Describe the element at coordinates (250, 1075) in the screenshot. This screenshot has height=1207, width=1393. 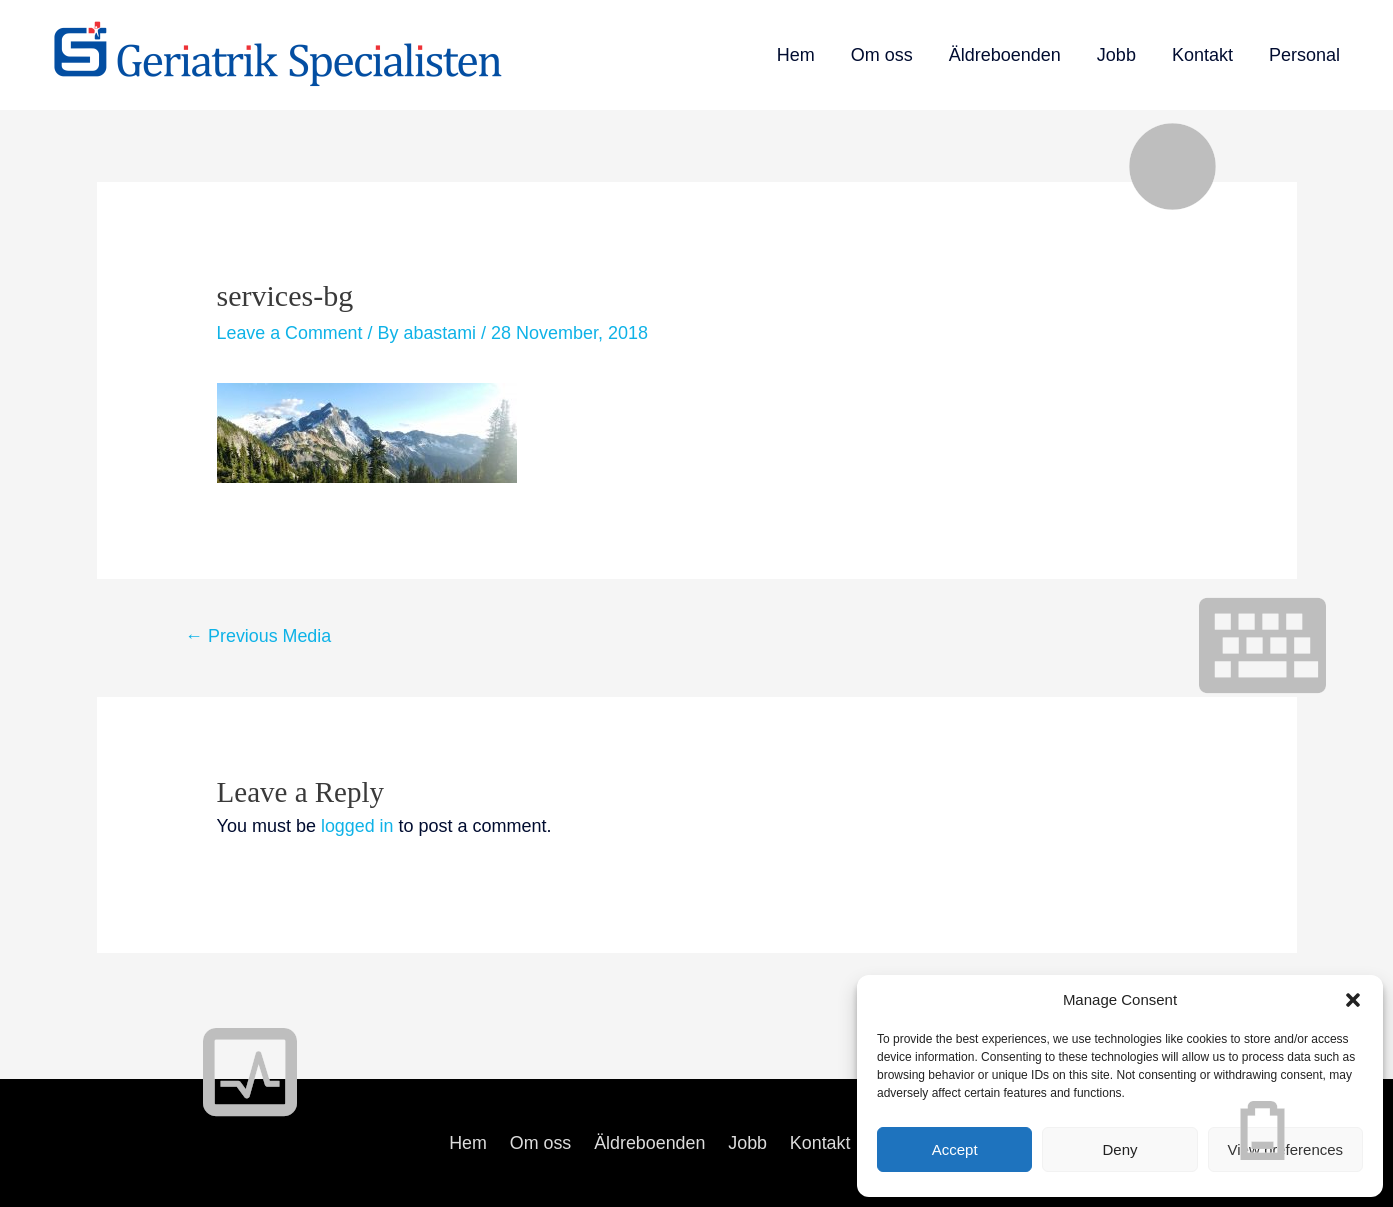
I see `open system monitor to view resource usage` at that location.